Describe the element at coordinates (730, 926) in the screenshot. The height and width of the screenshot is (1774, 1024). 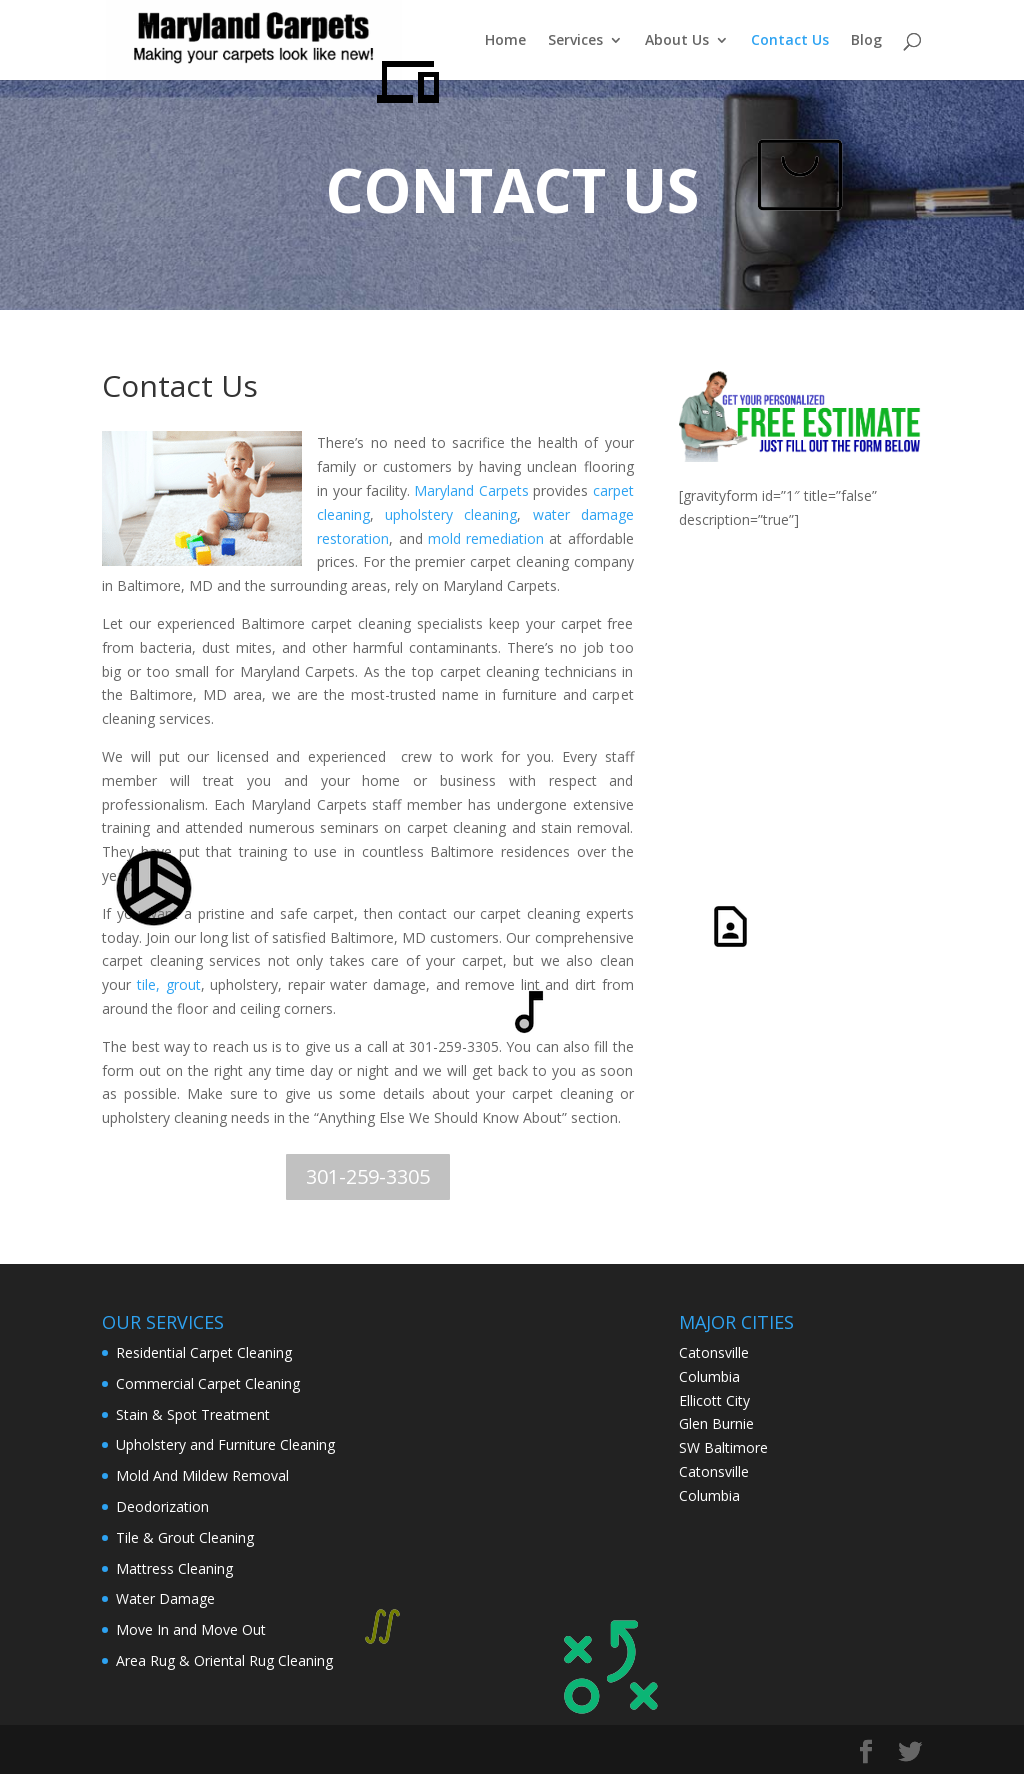
I see `view contact details` at that location.